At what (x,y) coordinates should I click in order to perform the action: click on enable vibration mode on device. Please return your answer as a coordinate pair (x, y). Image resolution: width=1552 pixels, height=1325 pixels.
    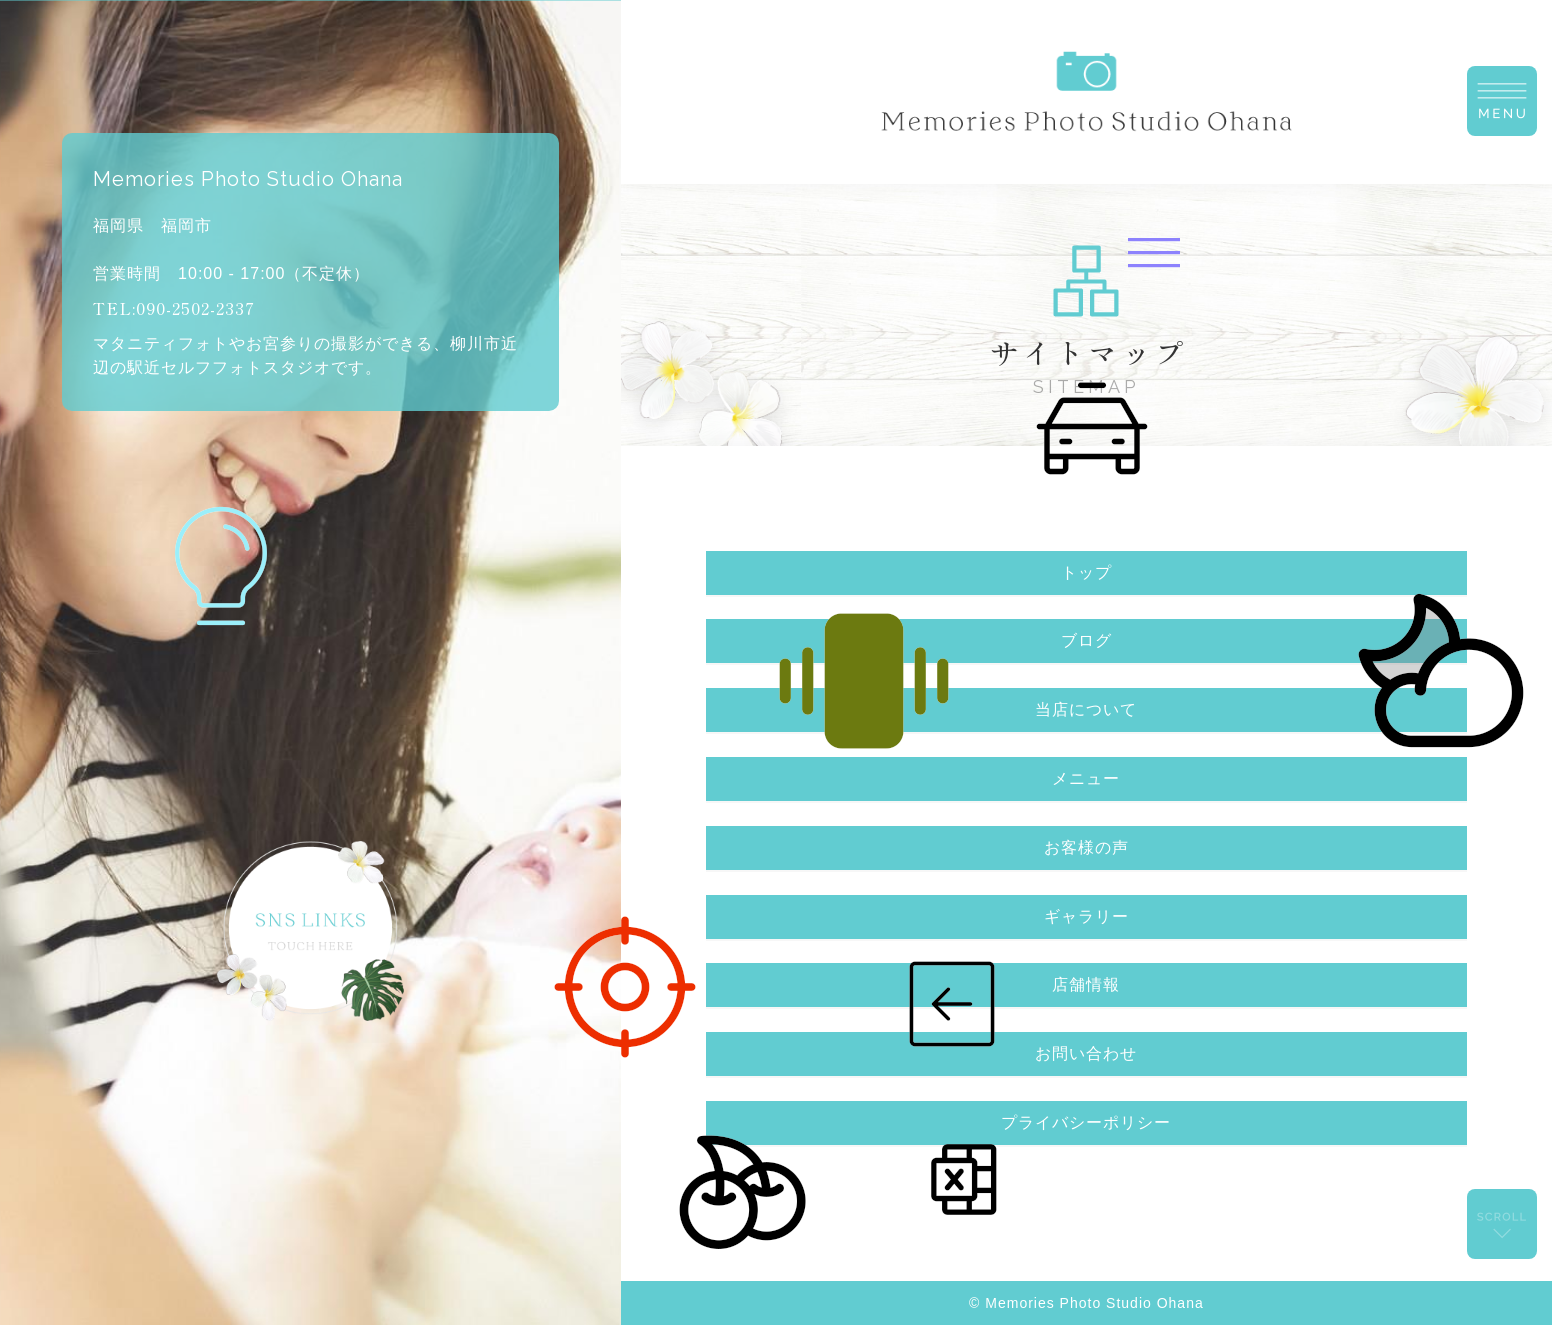
    Looking at the image, I should click on (864, 681).